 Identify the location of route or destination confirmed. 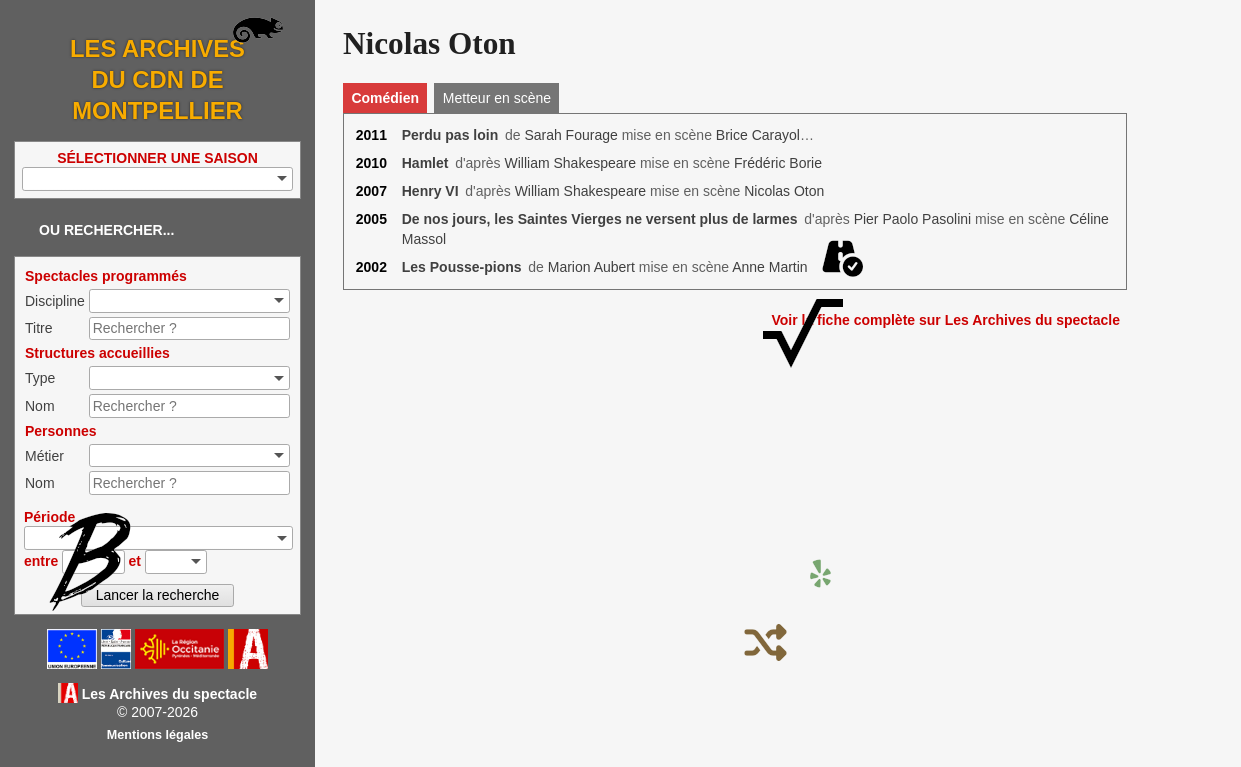
(840, 256).